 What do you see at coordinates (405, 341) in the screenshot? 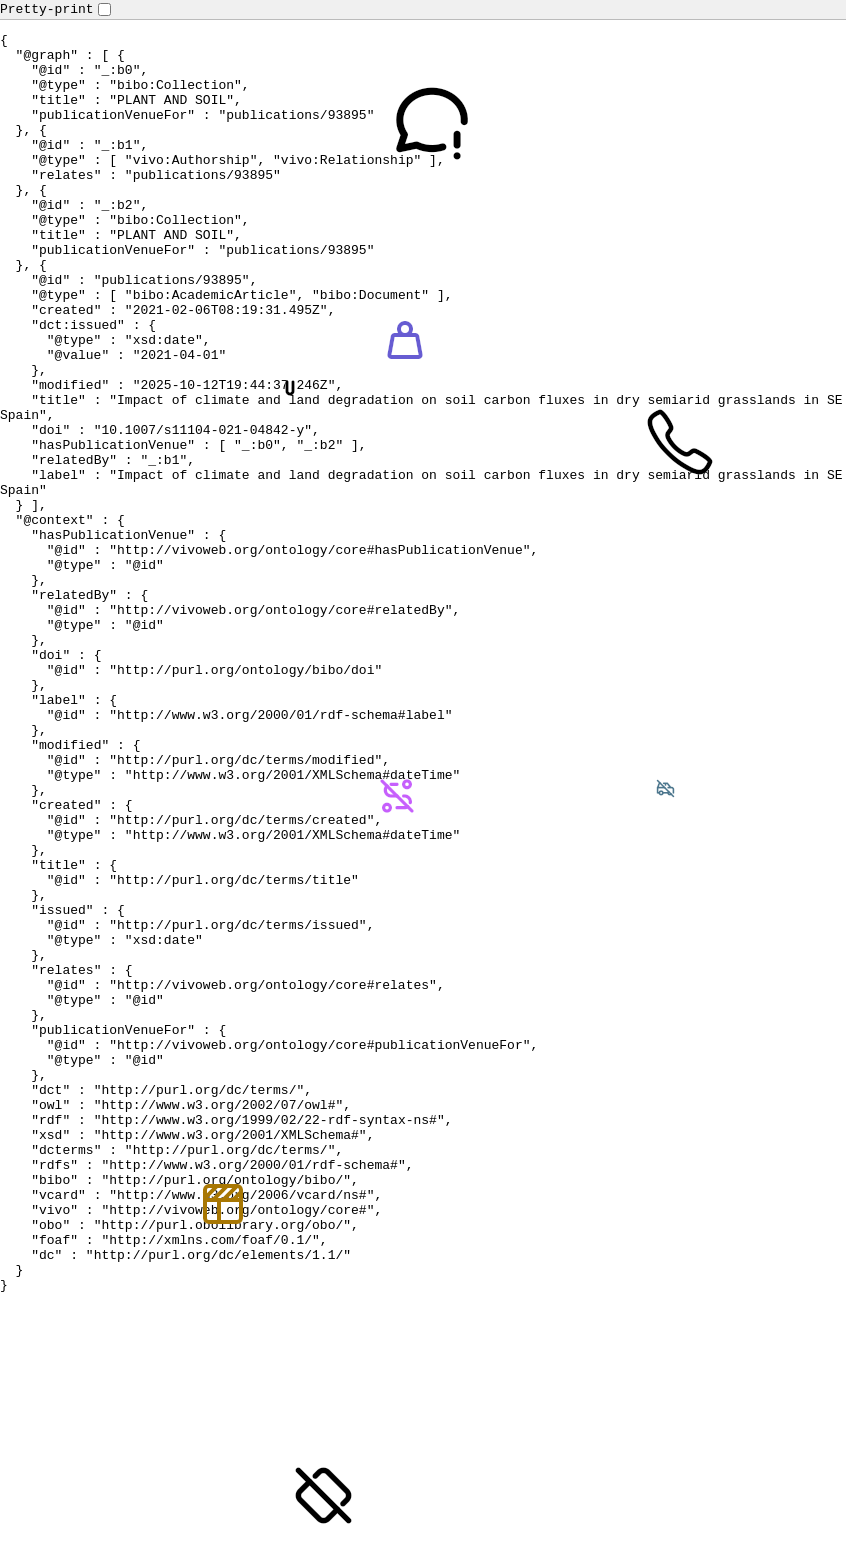
I see `set or adjust item weight` at bounding box center [405, 341].